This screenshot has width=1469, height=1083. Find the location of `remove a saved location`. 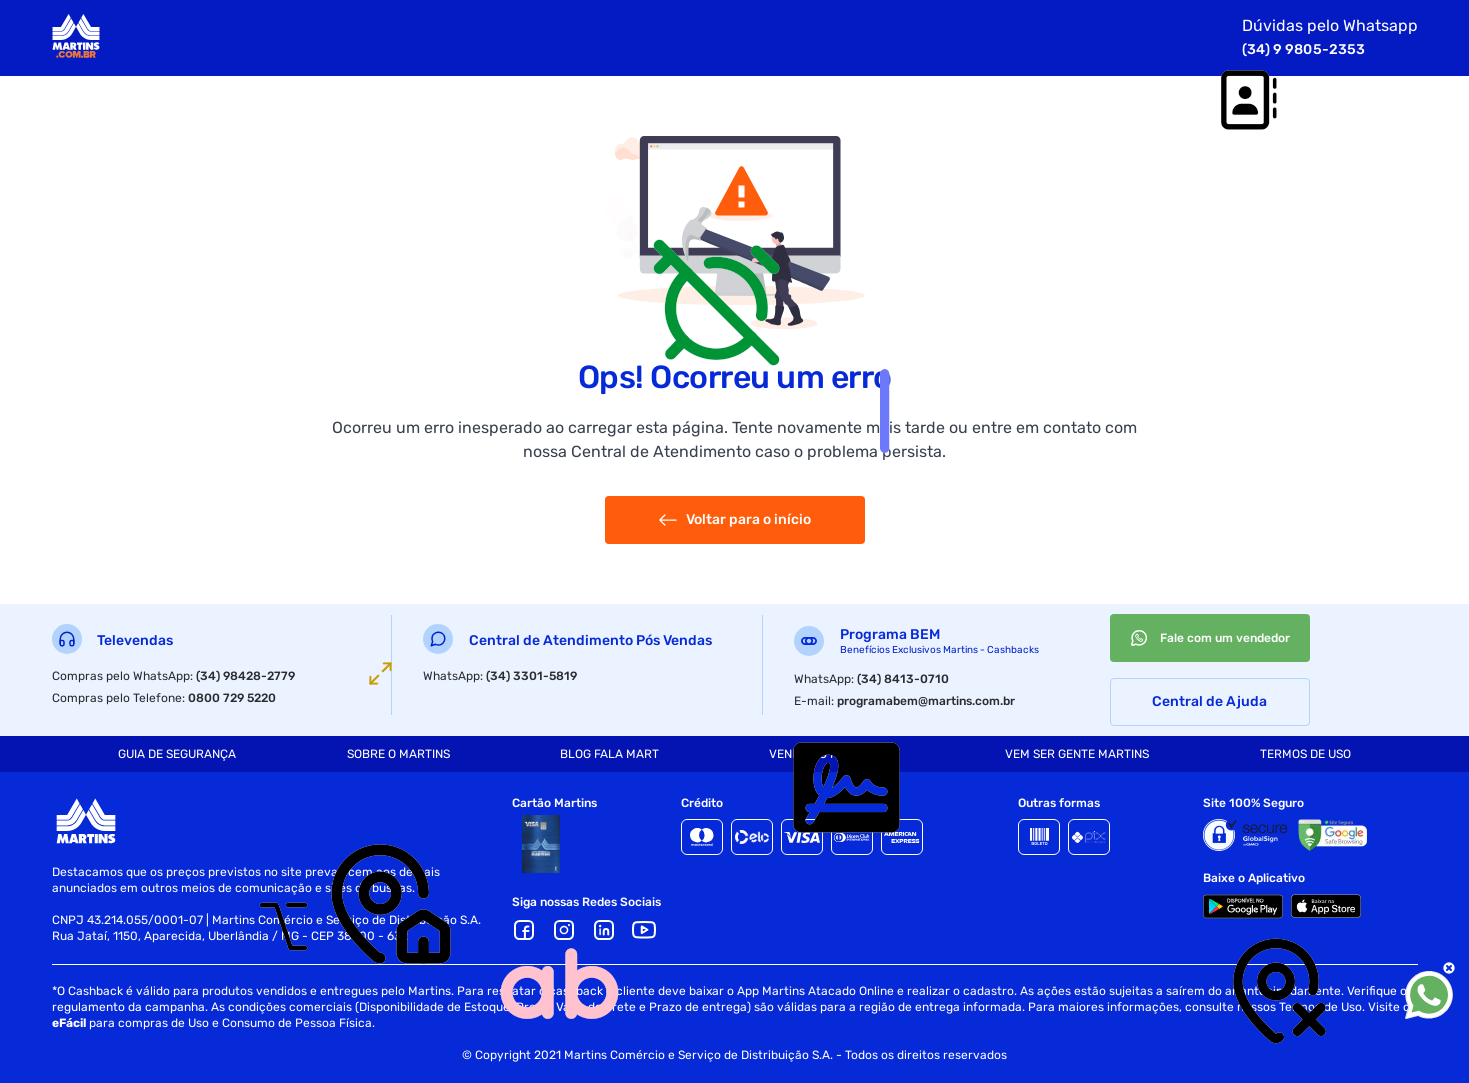

remove a saved location is located at coordinates (1276, 991).